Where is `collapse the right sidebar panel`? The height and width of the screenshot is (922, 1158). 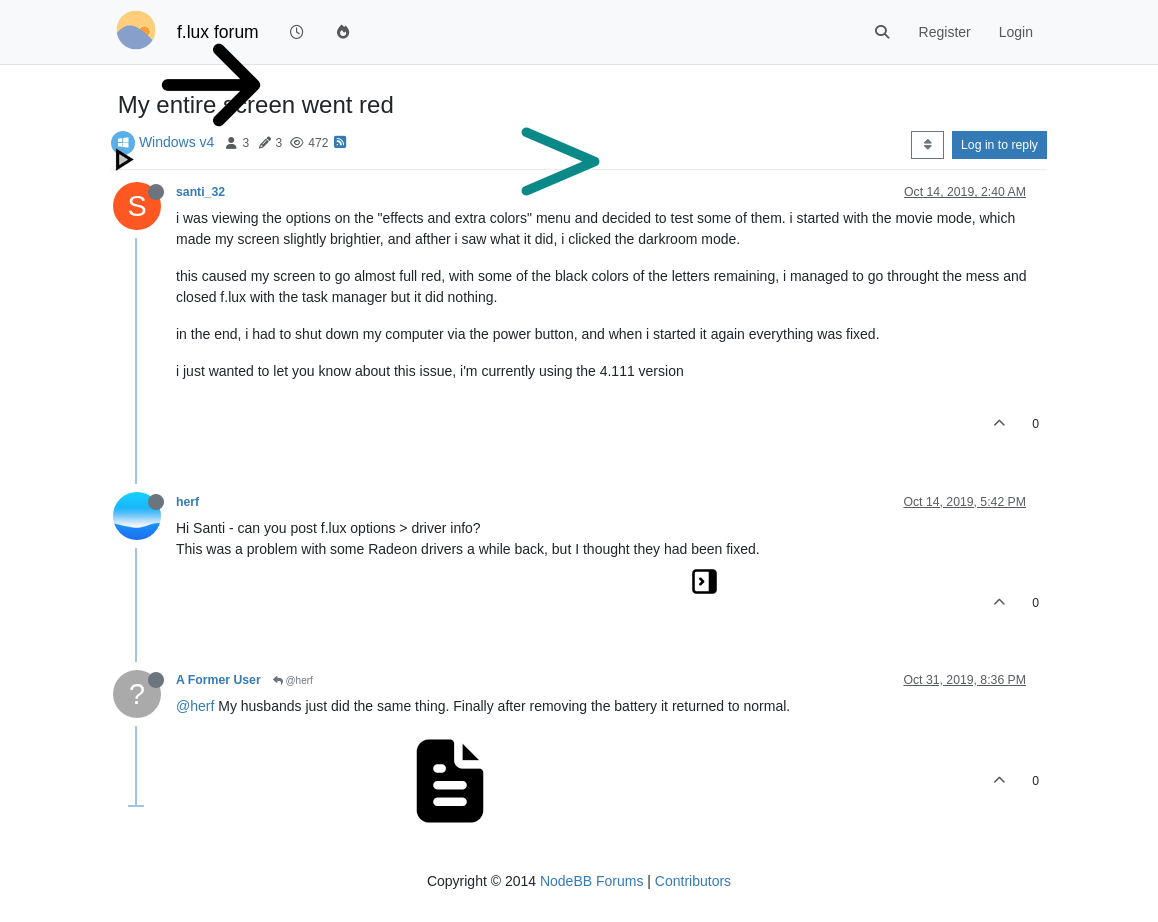
collapse the right sidebar panel is located at coordinates (704, 581).